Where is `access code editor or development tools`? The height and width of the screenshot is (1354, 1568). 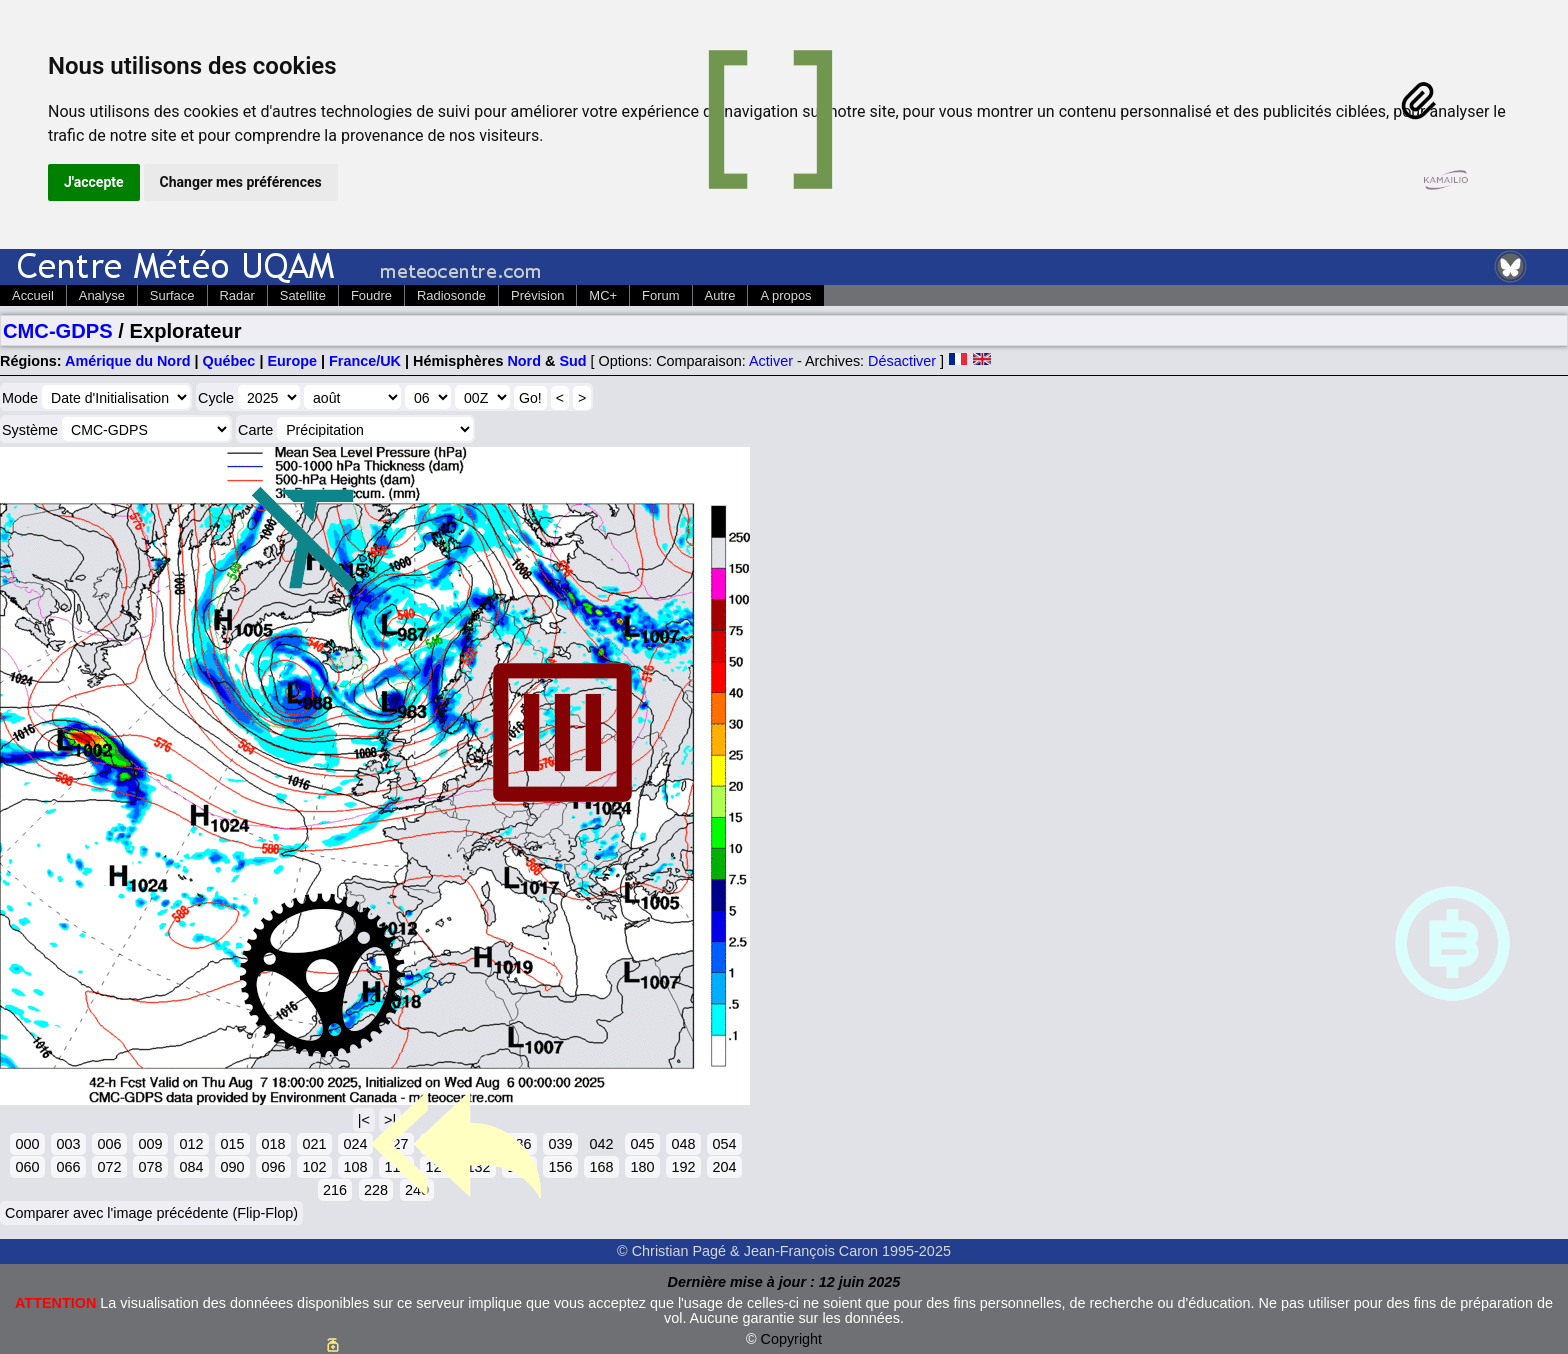
access code editor or development tools is located at coordinates (770, 119).